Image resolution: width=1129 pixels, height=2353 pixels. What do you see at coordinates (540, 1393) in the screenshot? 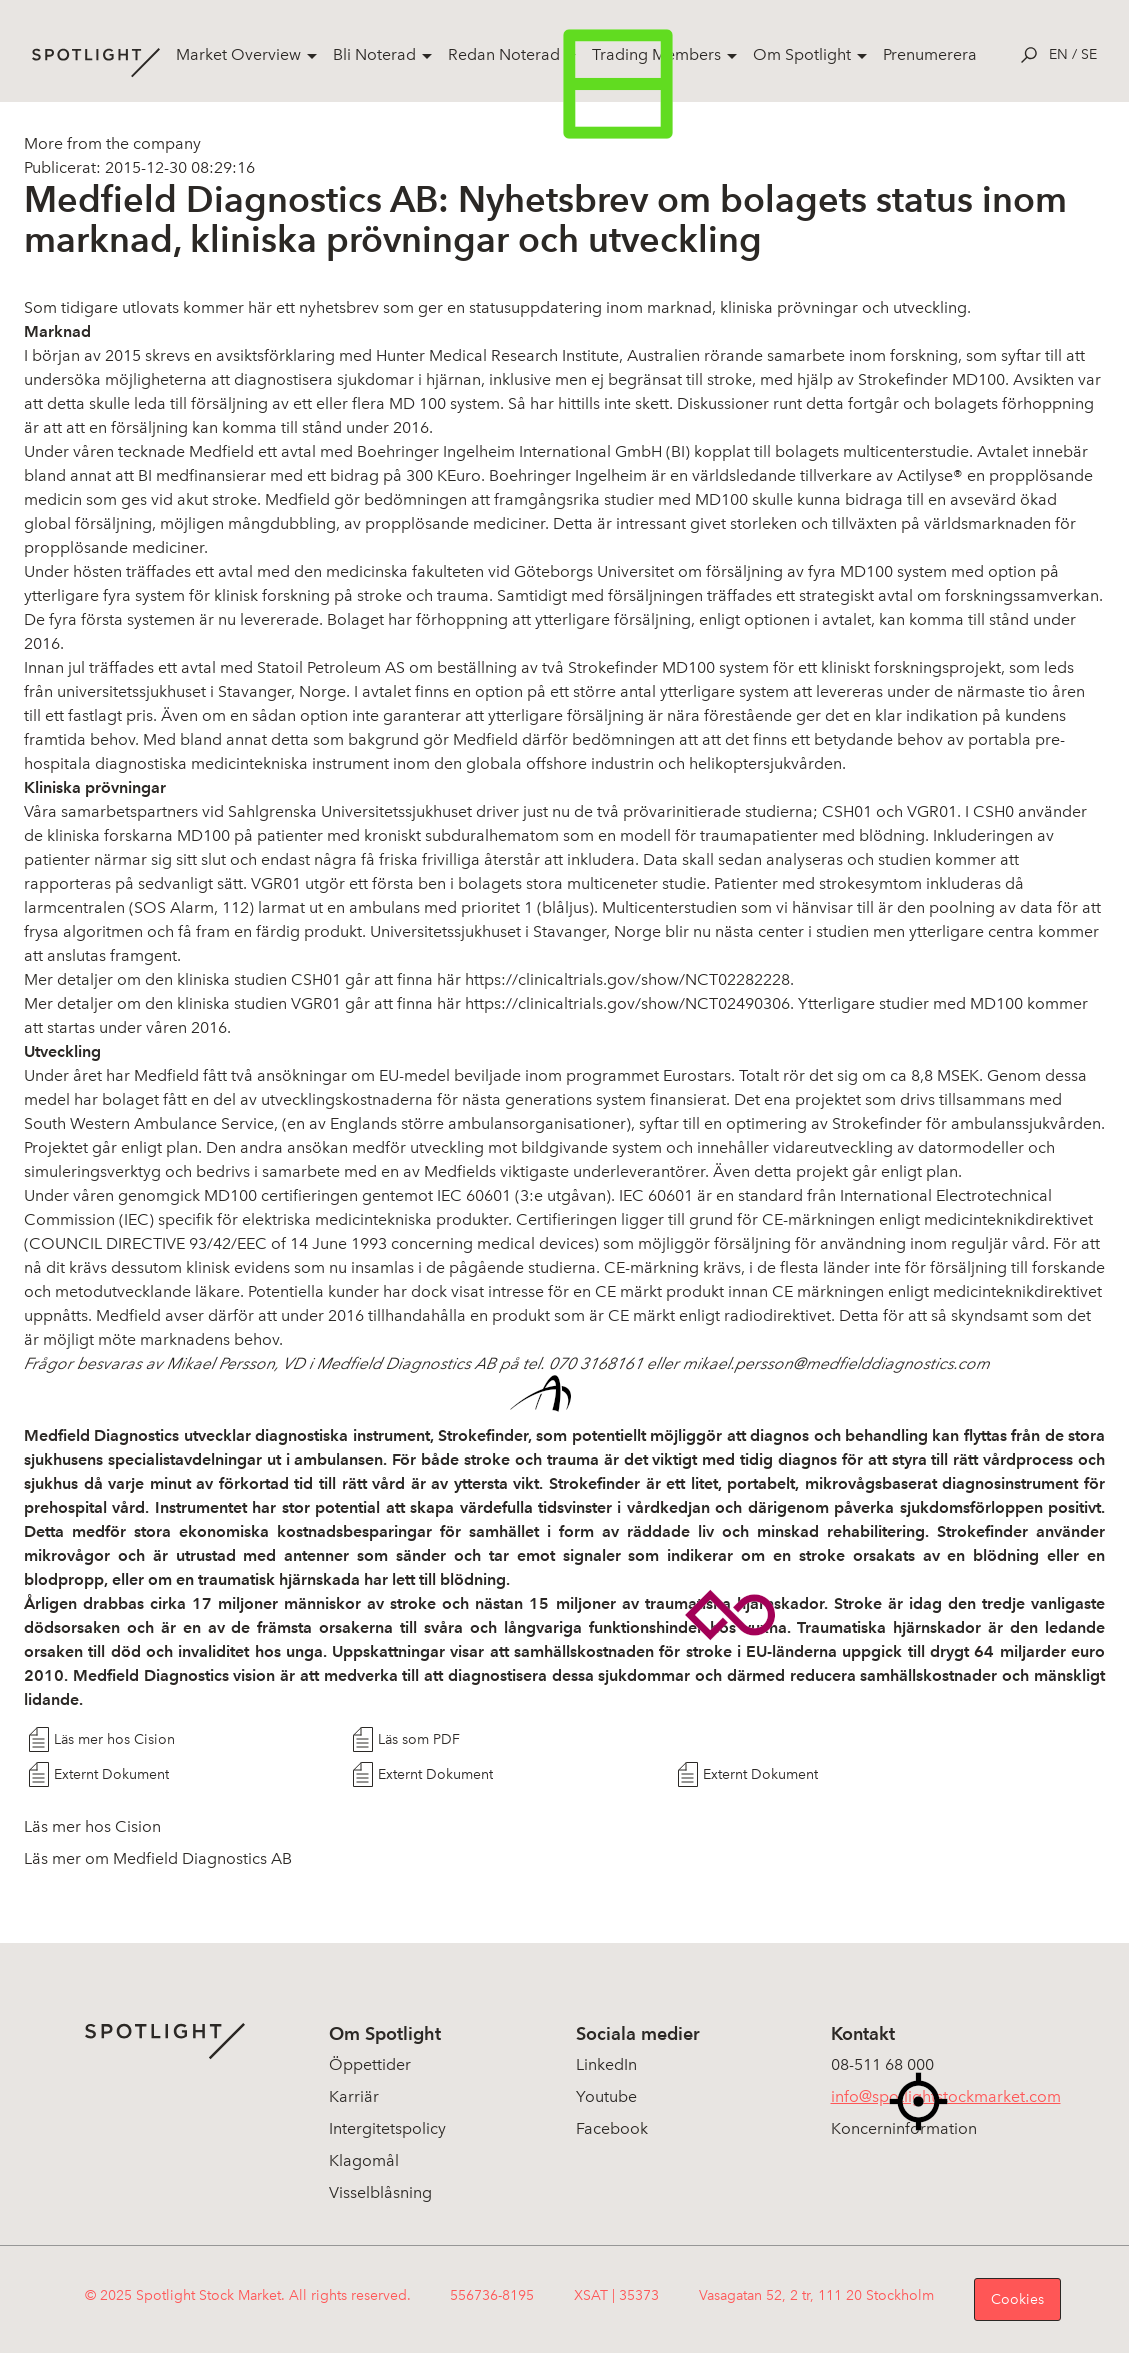
I see `elavon payment services logo` at bounding box center [540, 1393].